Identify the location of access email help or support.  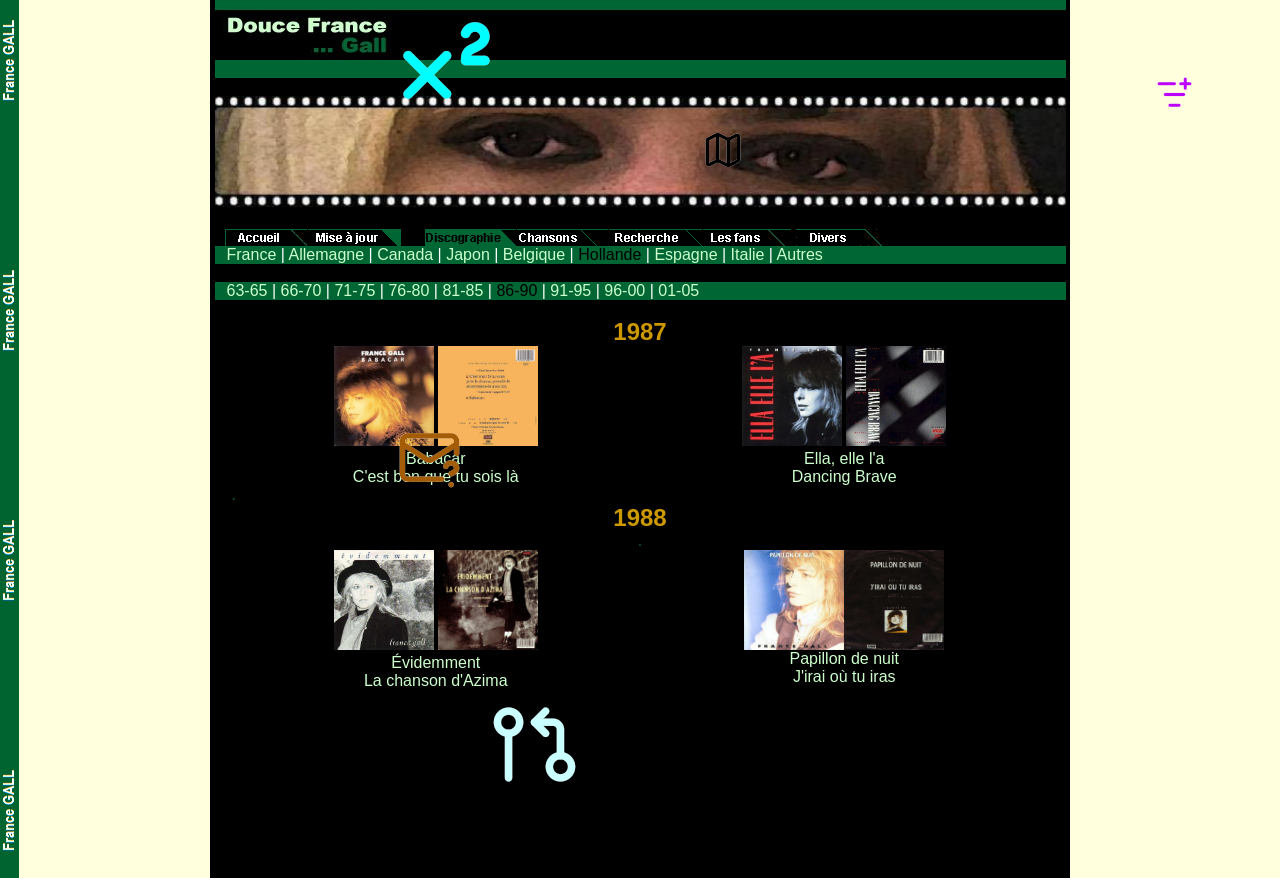
(429, 457).